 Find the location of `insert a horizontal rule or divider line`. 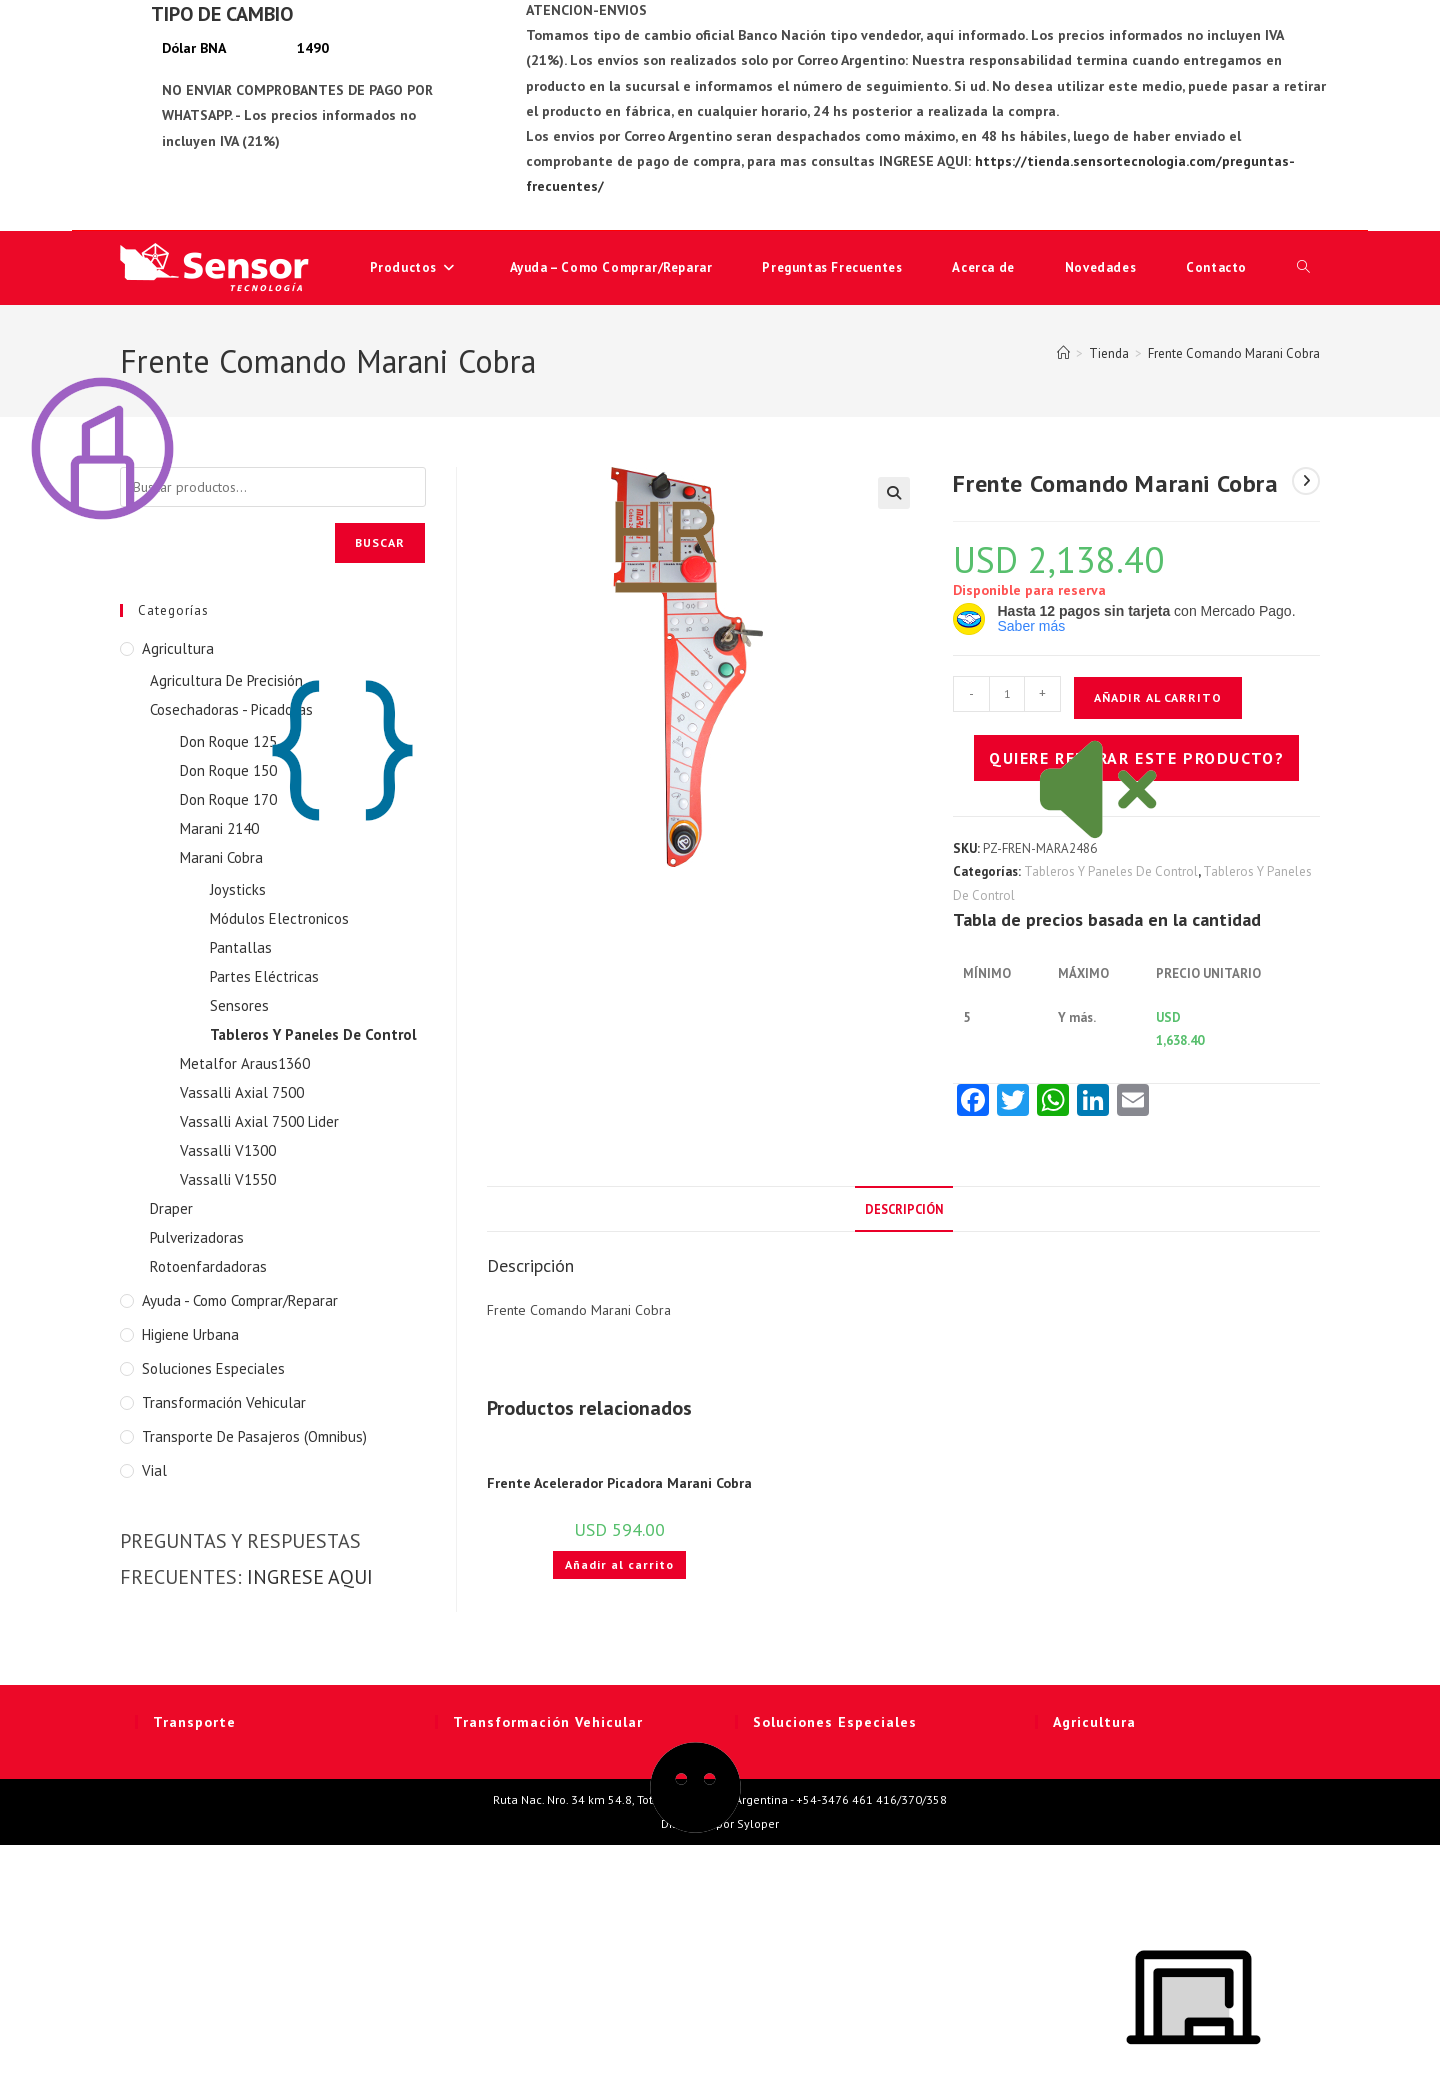

insert a horizontal rule or divider line is located at coordinates (666, 542).